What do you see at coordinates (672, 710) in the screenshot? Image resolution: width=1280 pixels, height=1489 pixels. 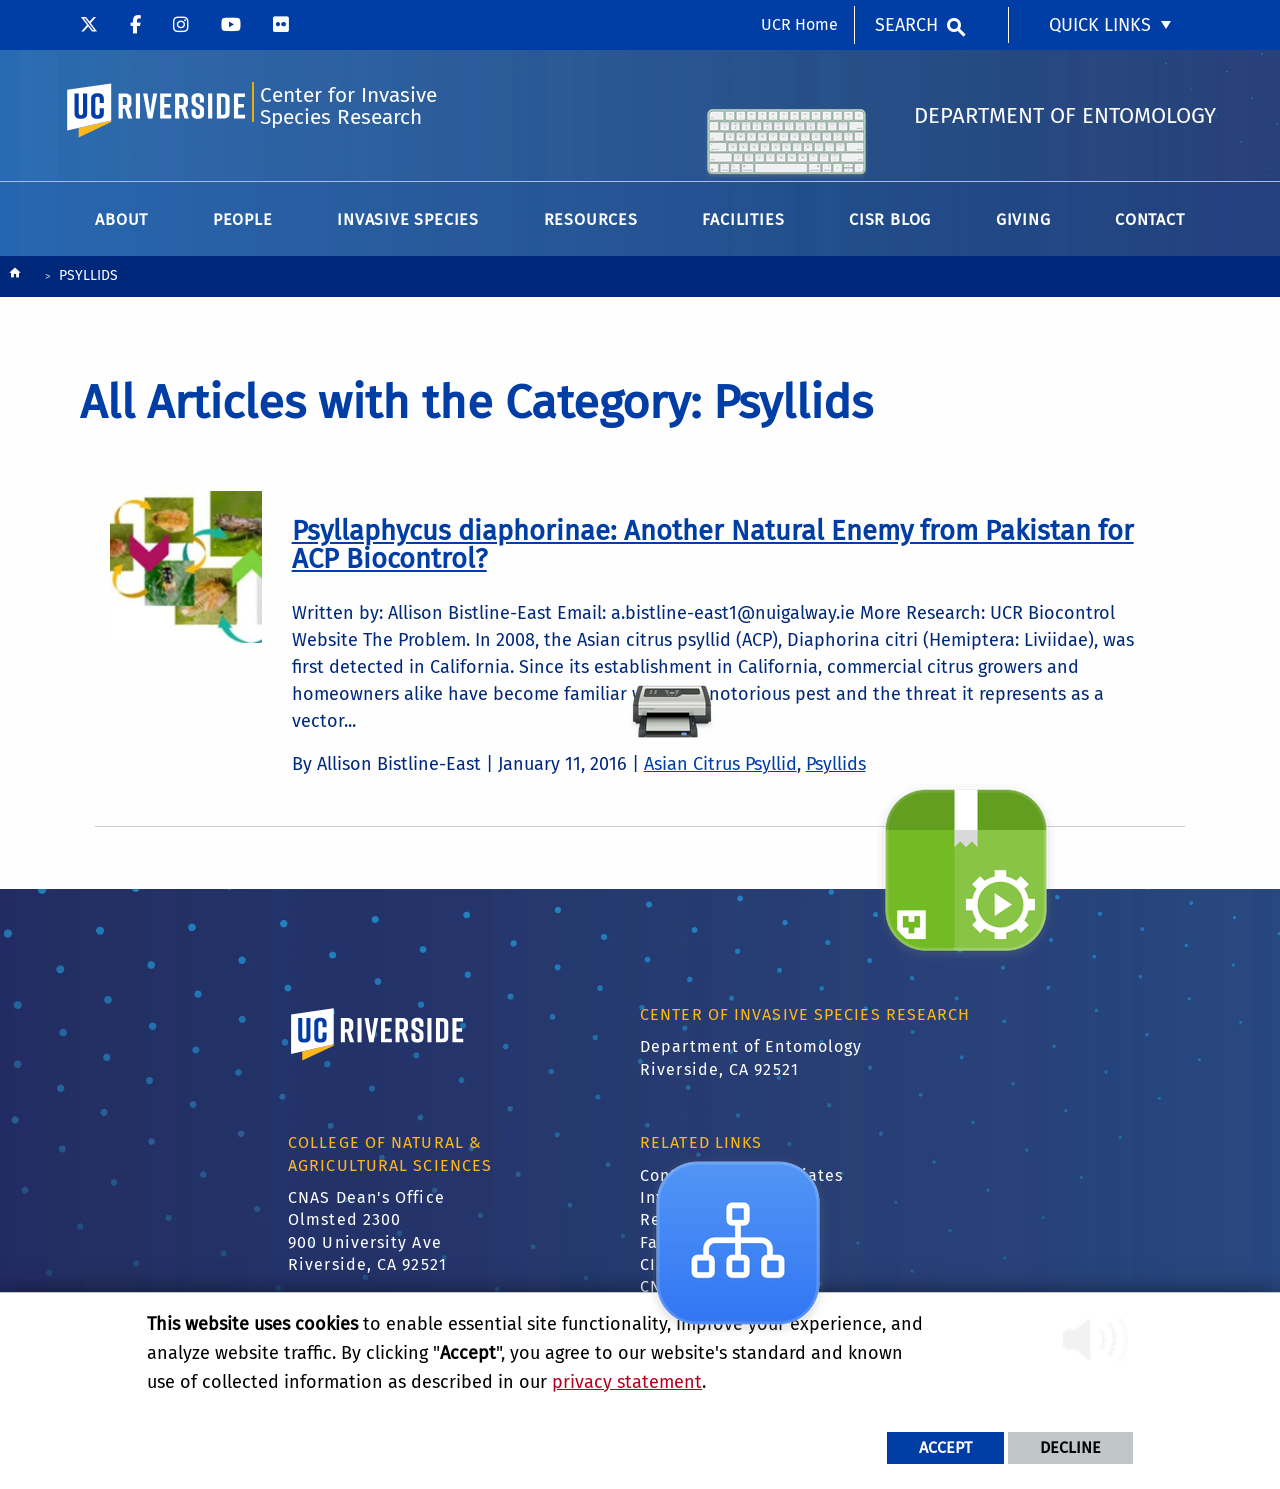 I see `print the current document` at bounding box center [672, 710].